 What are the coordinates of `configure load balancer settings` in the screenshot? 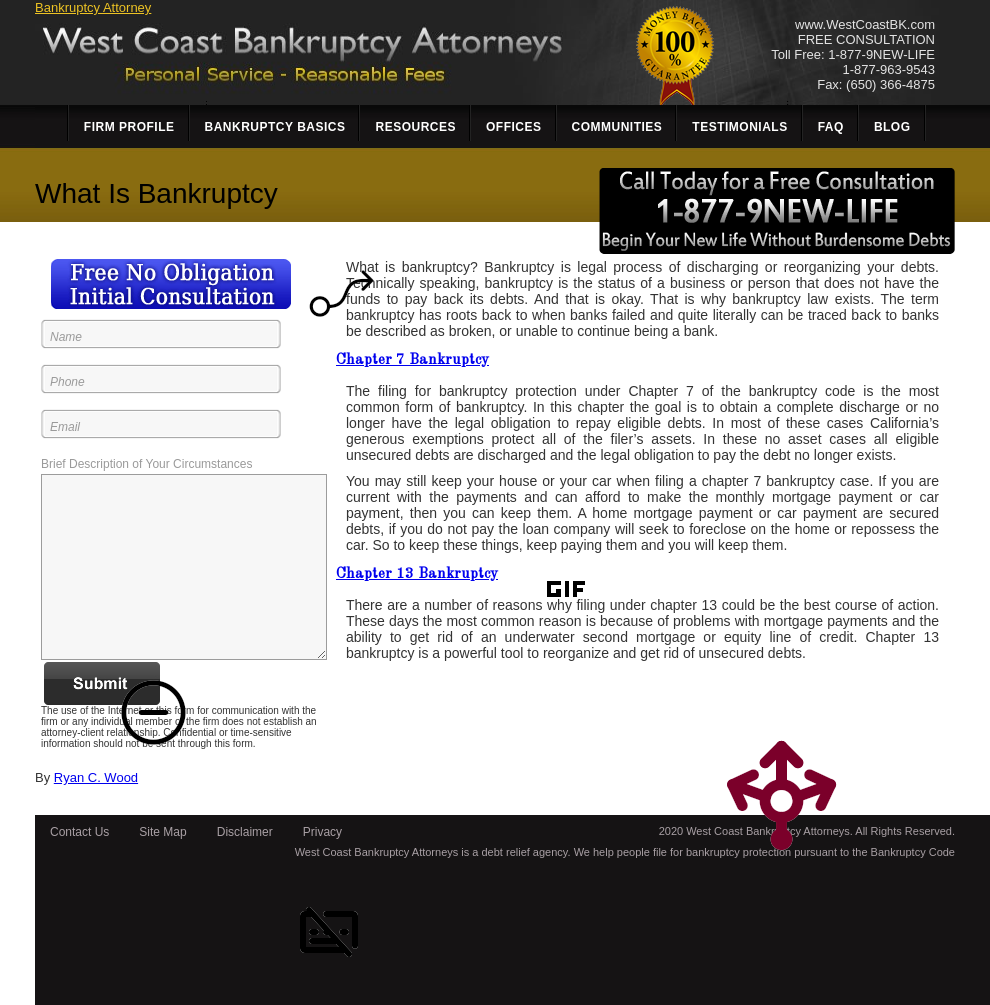 It's located at (781, 795).